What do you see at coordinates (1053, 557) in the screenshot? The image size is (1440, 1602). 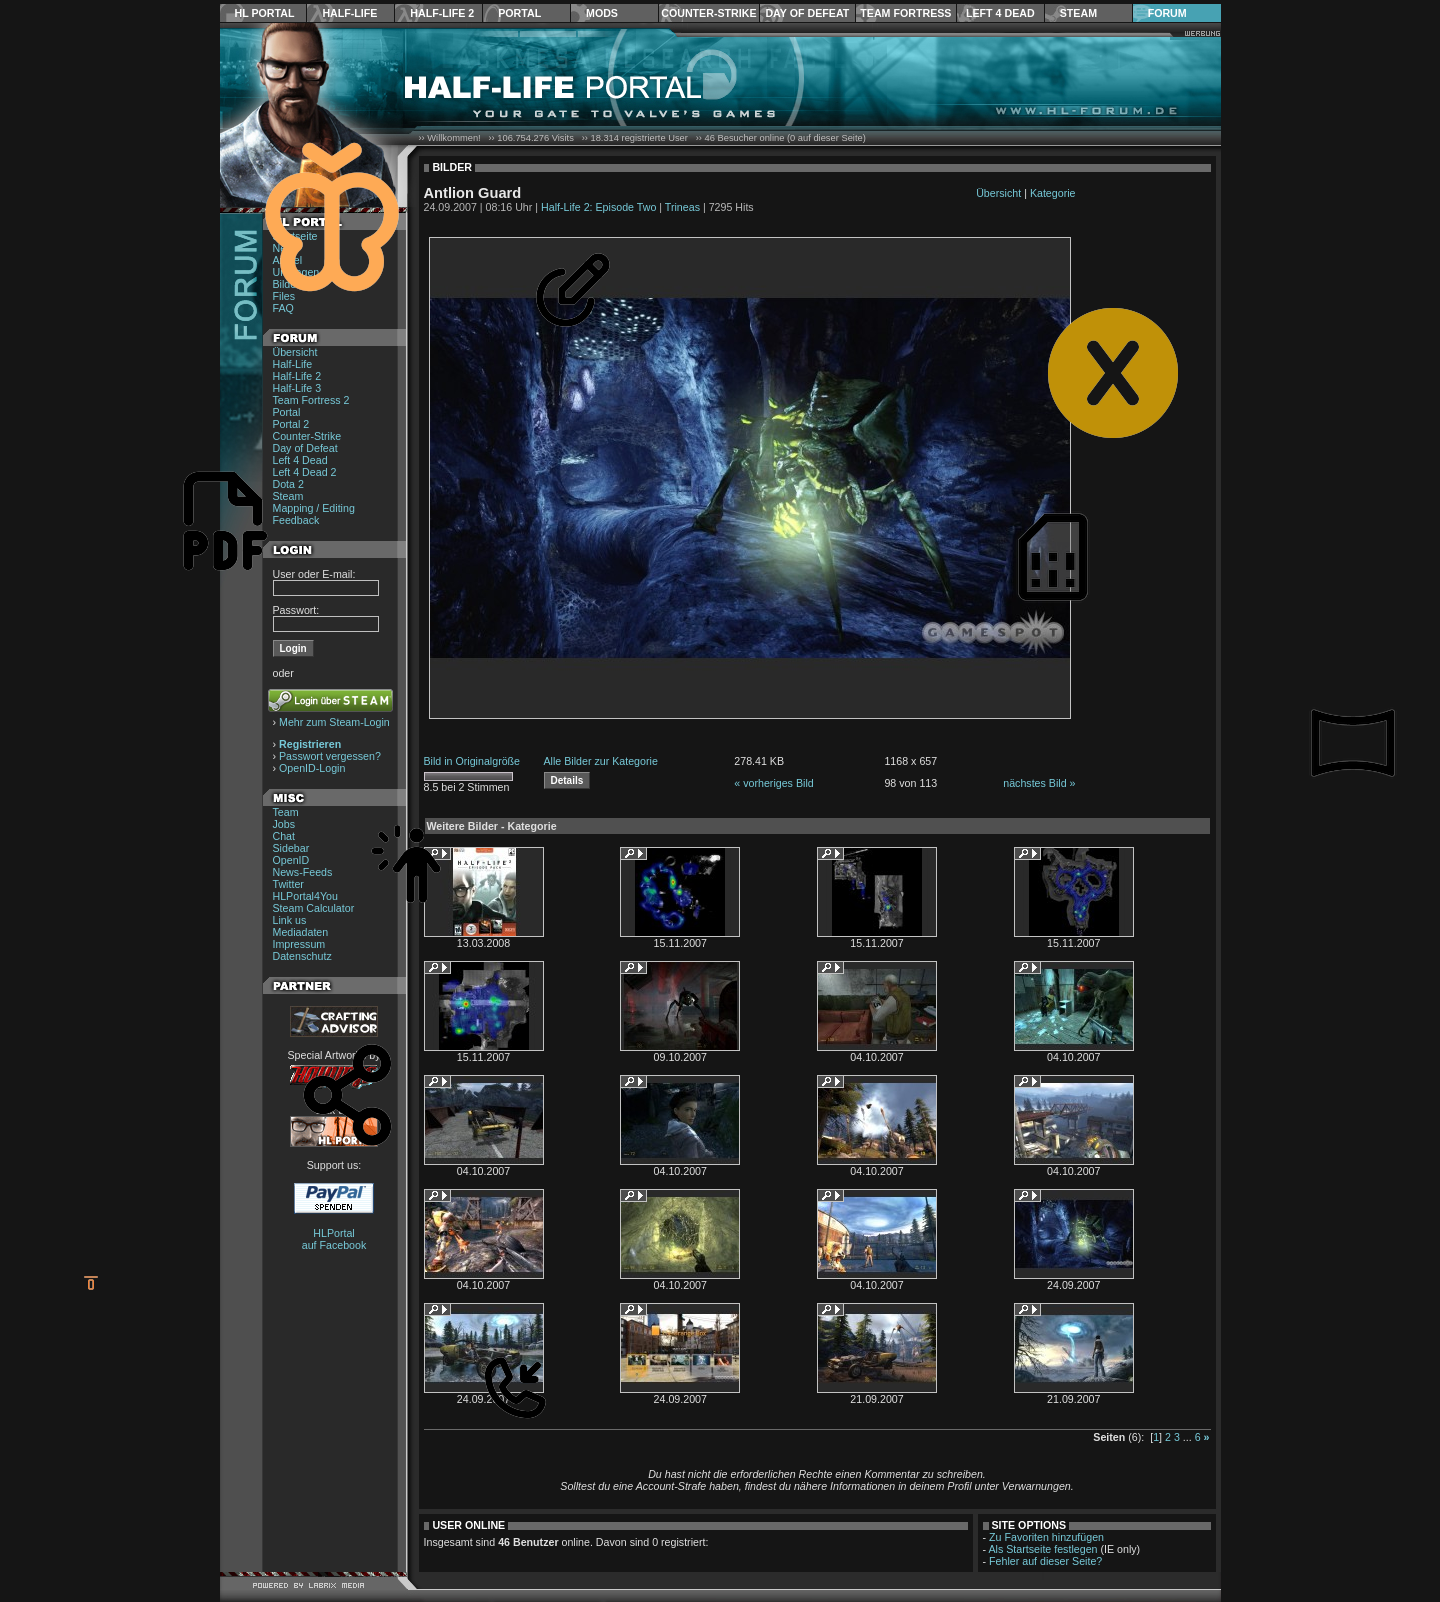 I see `view sim card information` at bounding box center [1053, 557].